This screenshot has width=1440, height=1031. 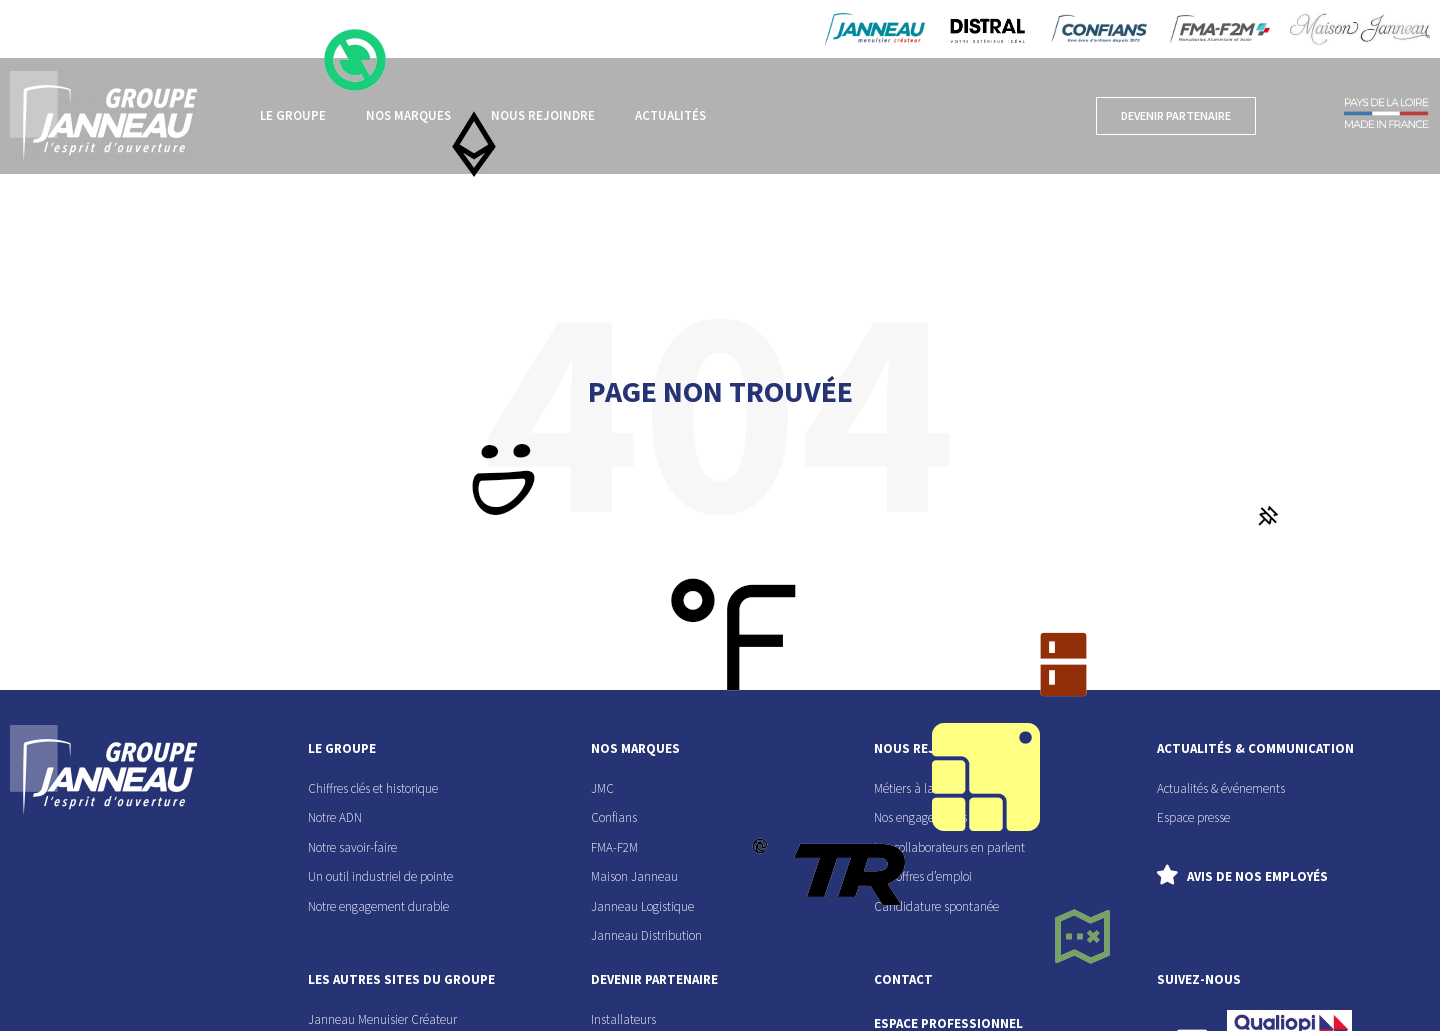 What do you see at coordinates (986, 777) in the screenshot?
I see `LVGL graphics library logo` at bounding box center [986, 777].